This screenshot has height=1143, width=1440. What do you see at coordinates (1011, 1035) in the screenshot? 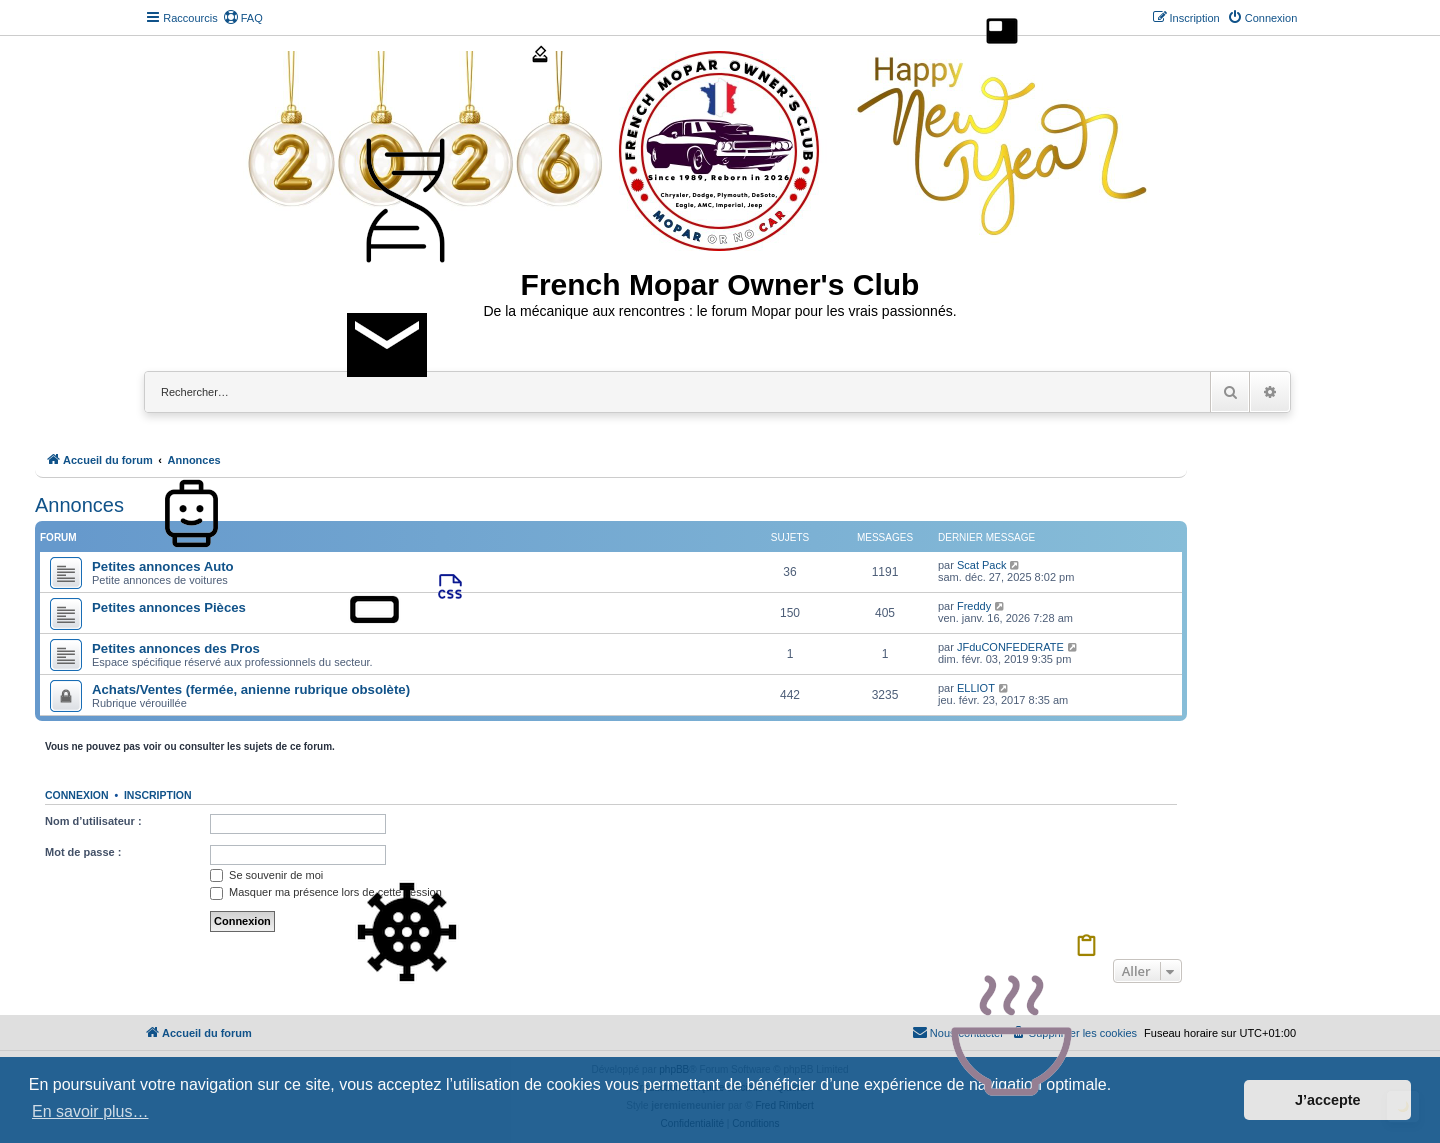
I see `view food or dining options` at bounding box center [1011, 1035].